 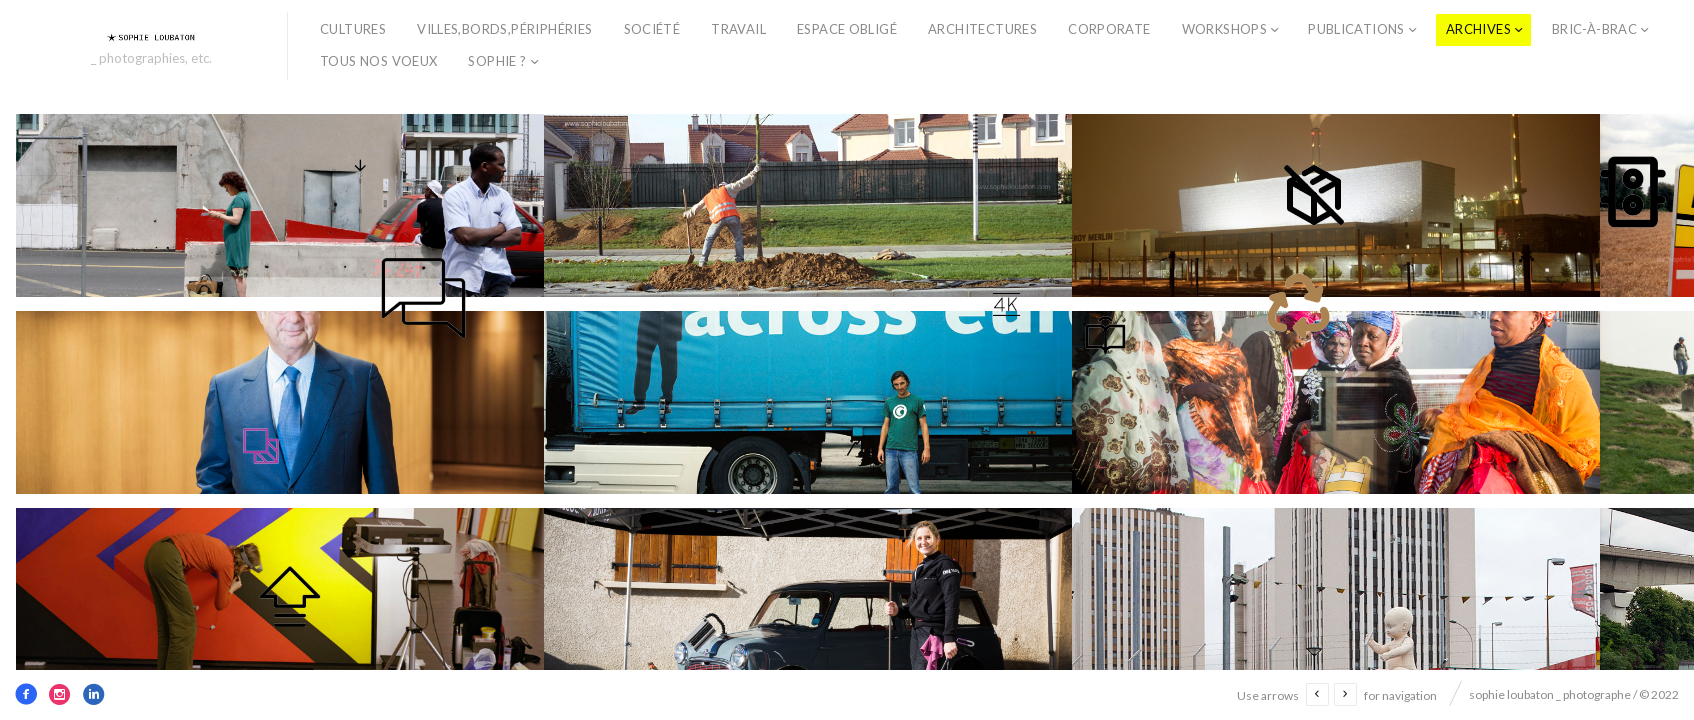 What do you see at coordinates (1105, 334) in the screenshot?
I see `view user profile or contact details` at bounding box center [1105, 334].